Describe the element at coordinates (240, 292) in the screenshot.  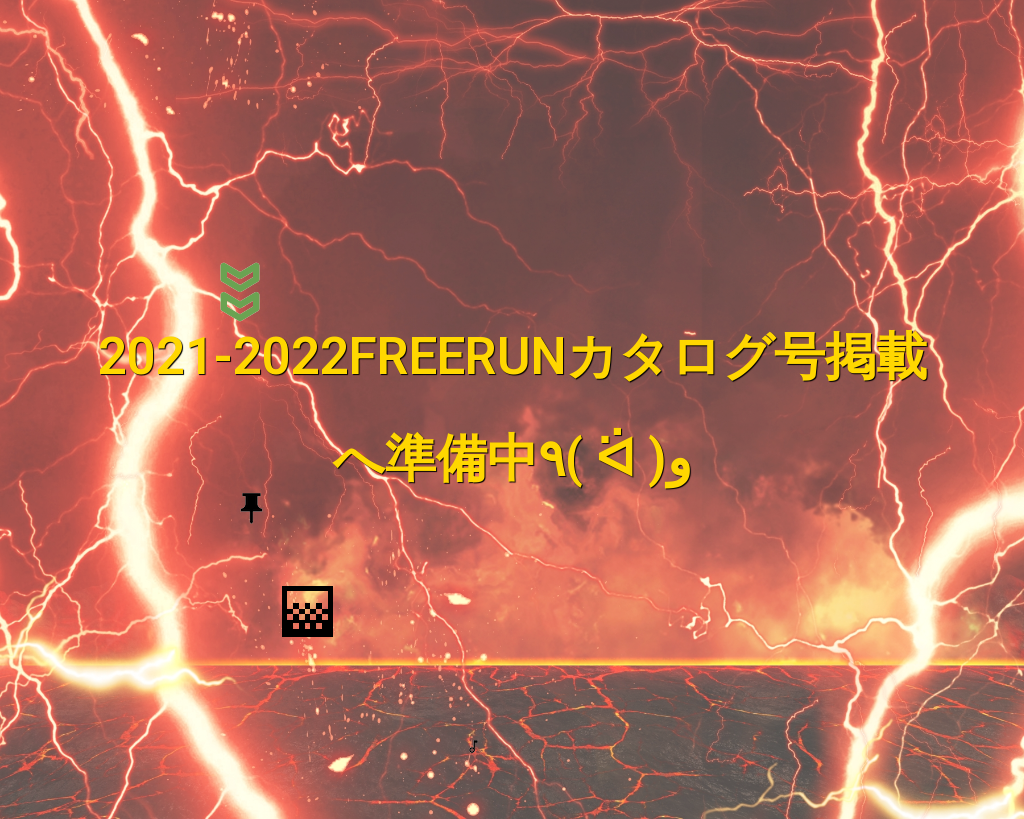
I see `view earned badges or achievements` at that location.